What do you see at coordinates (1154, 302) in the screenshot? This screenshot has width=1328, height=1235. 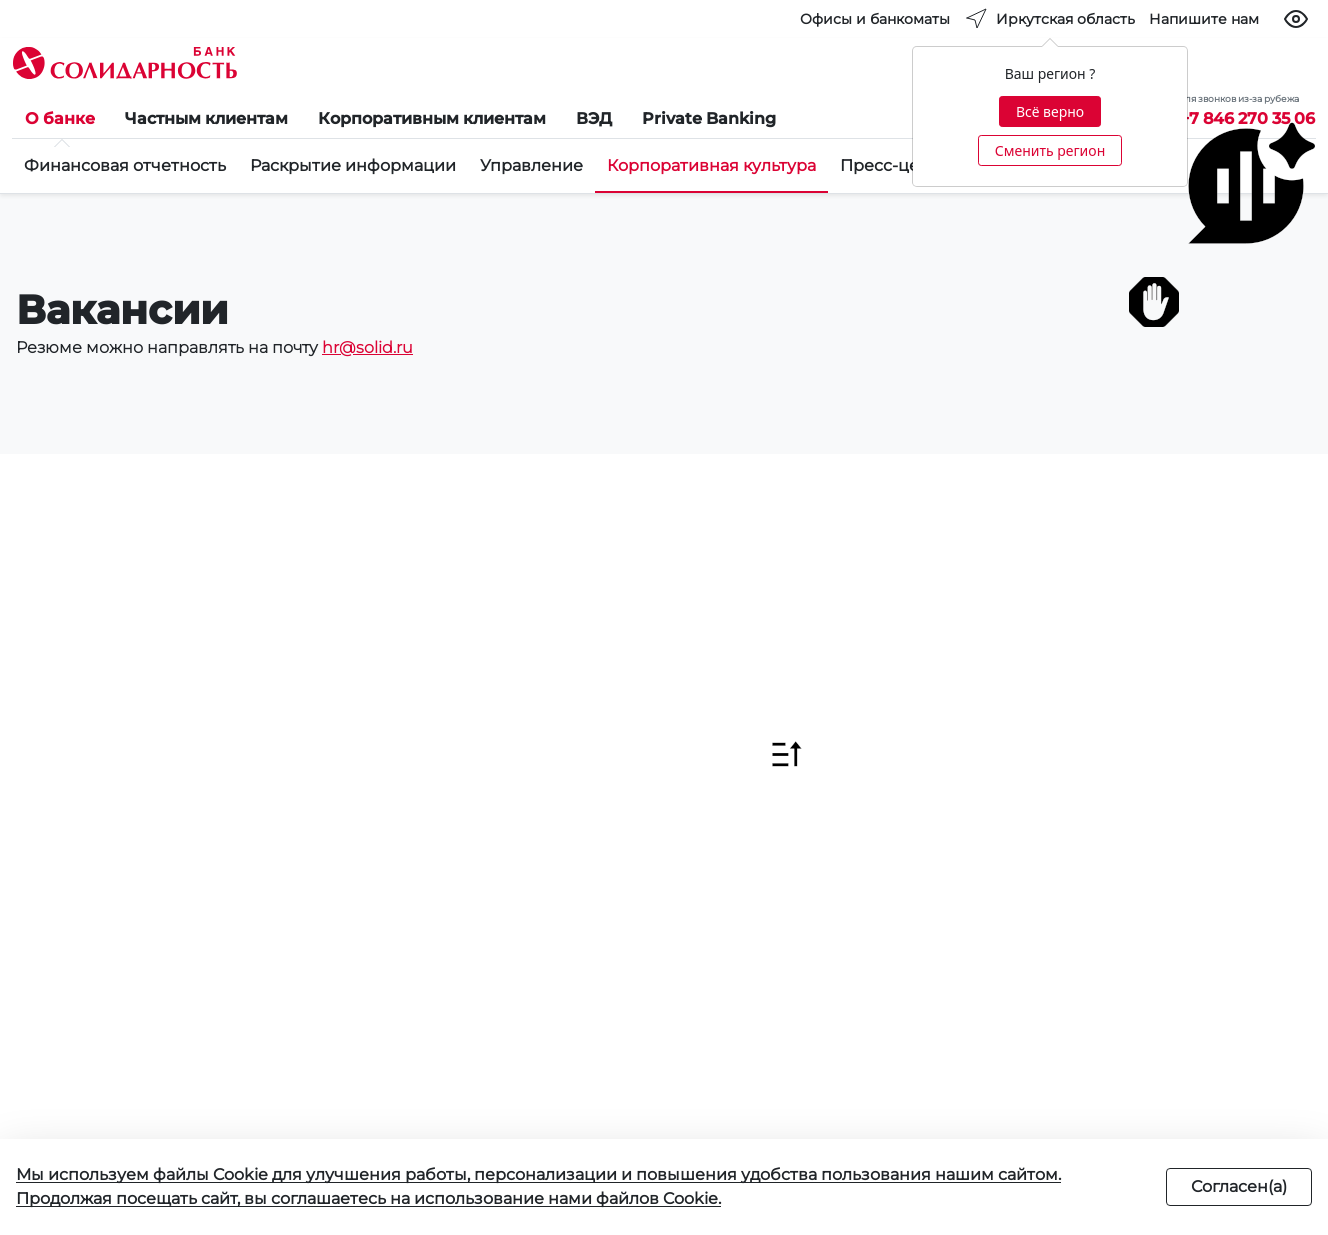 I see `adblock browser extension logo` at bounding box center [1154, 302].